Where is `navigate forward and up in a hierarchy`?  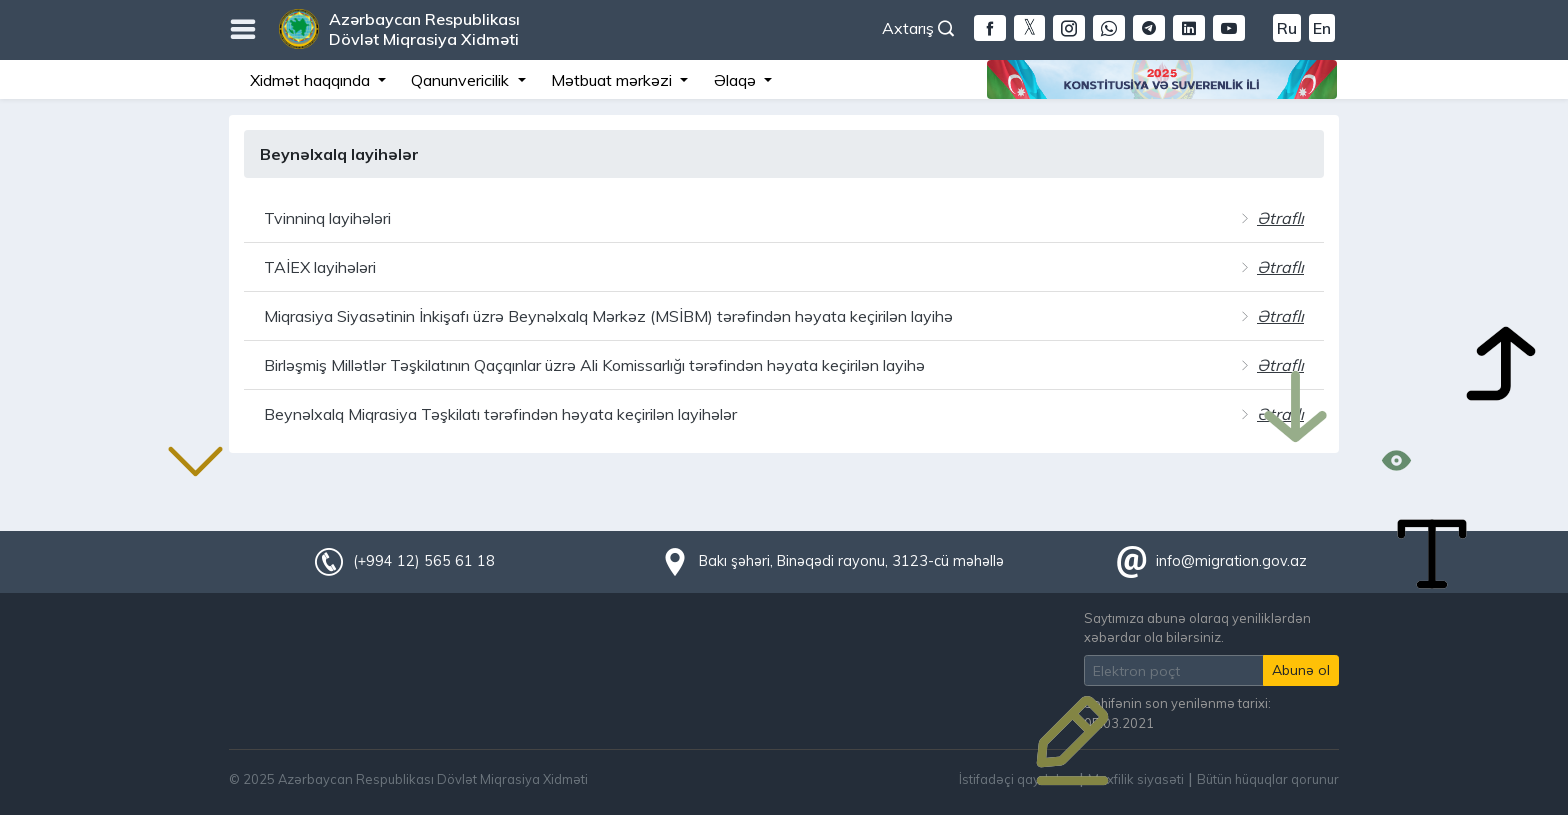 navigate forward and up in a hierarchy is located at coordinates (1501, 366).